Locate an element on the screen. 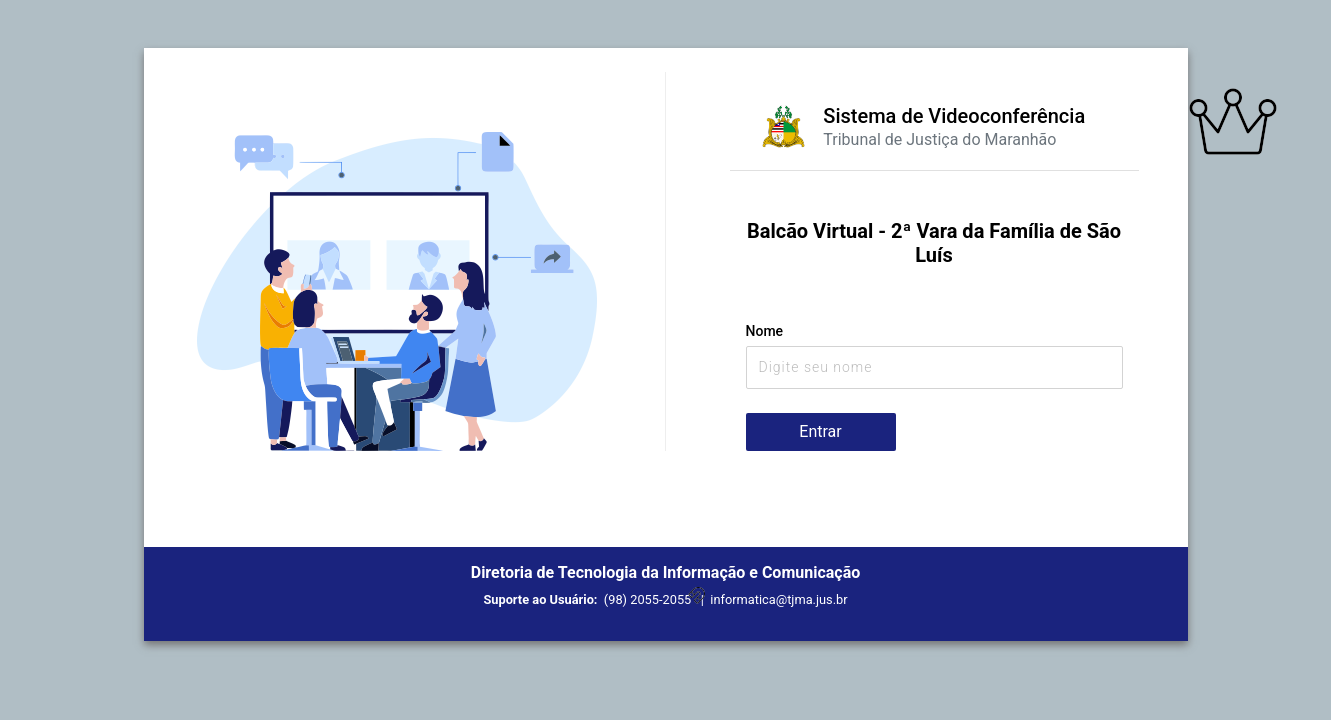  indicates premium or VIP membership status is located at coordinates (1233, 126).